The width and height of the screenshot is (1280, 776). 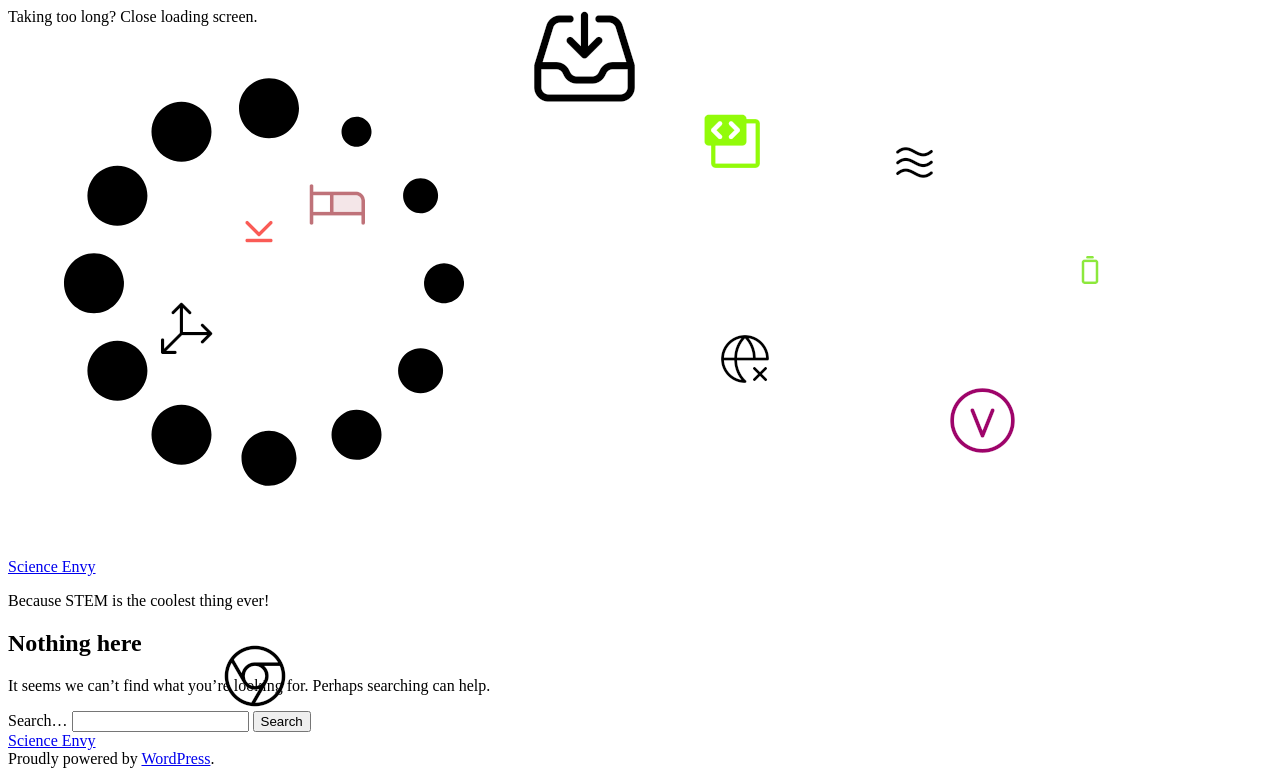 What do you see at coordinates (745, 359) in the screenshot?
I see `no internet connection` at bounding box center [745, 359].